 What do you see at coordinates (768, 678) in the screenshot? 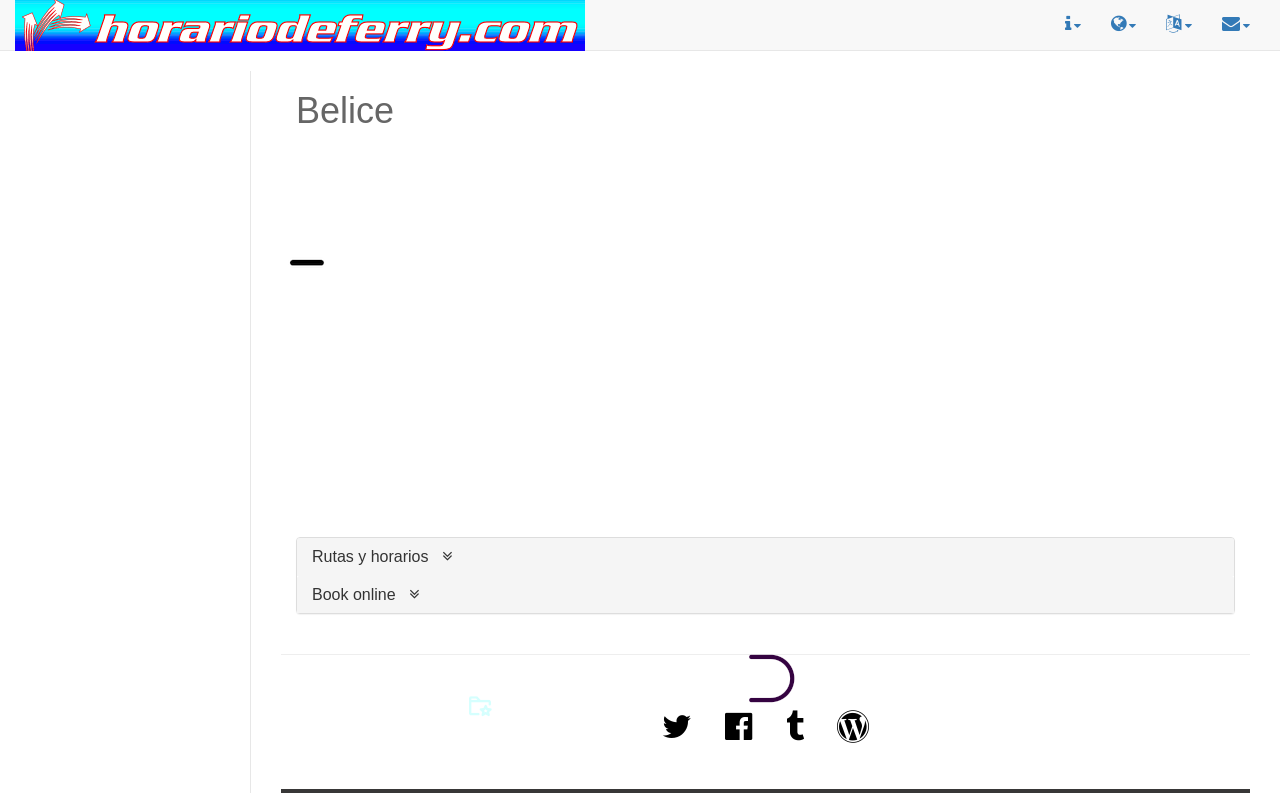
I see `indicates a proper superset relationship in mathematical notation` at bounding box center [768, 678].